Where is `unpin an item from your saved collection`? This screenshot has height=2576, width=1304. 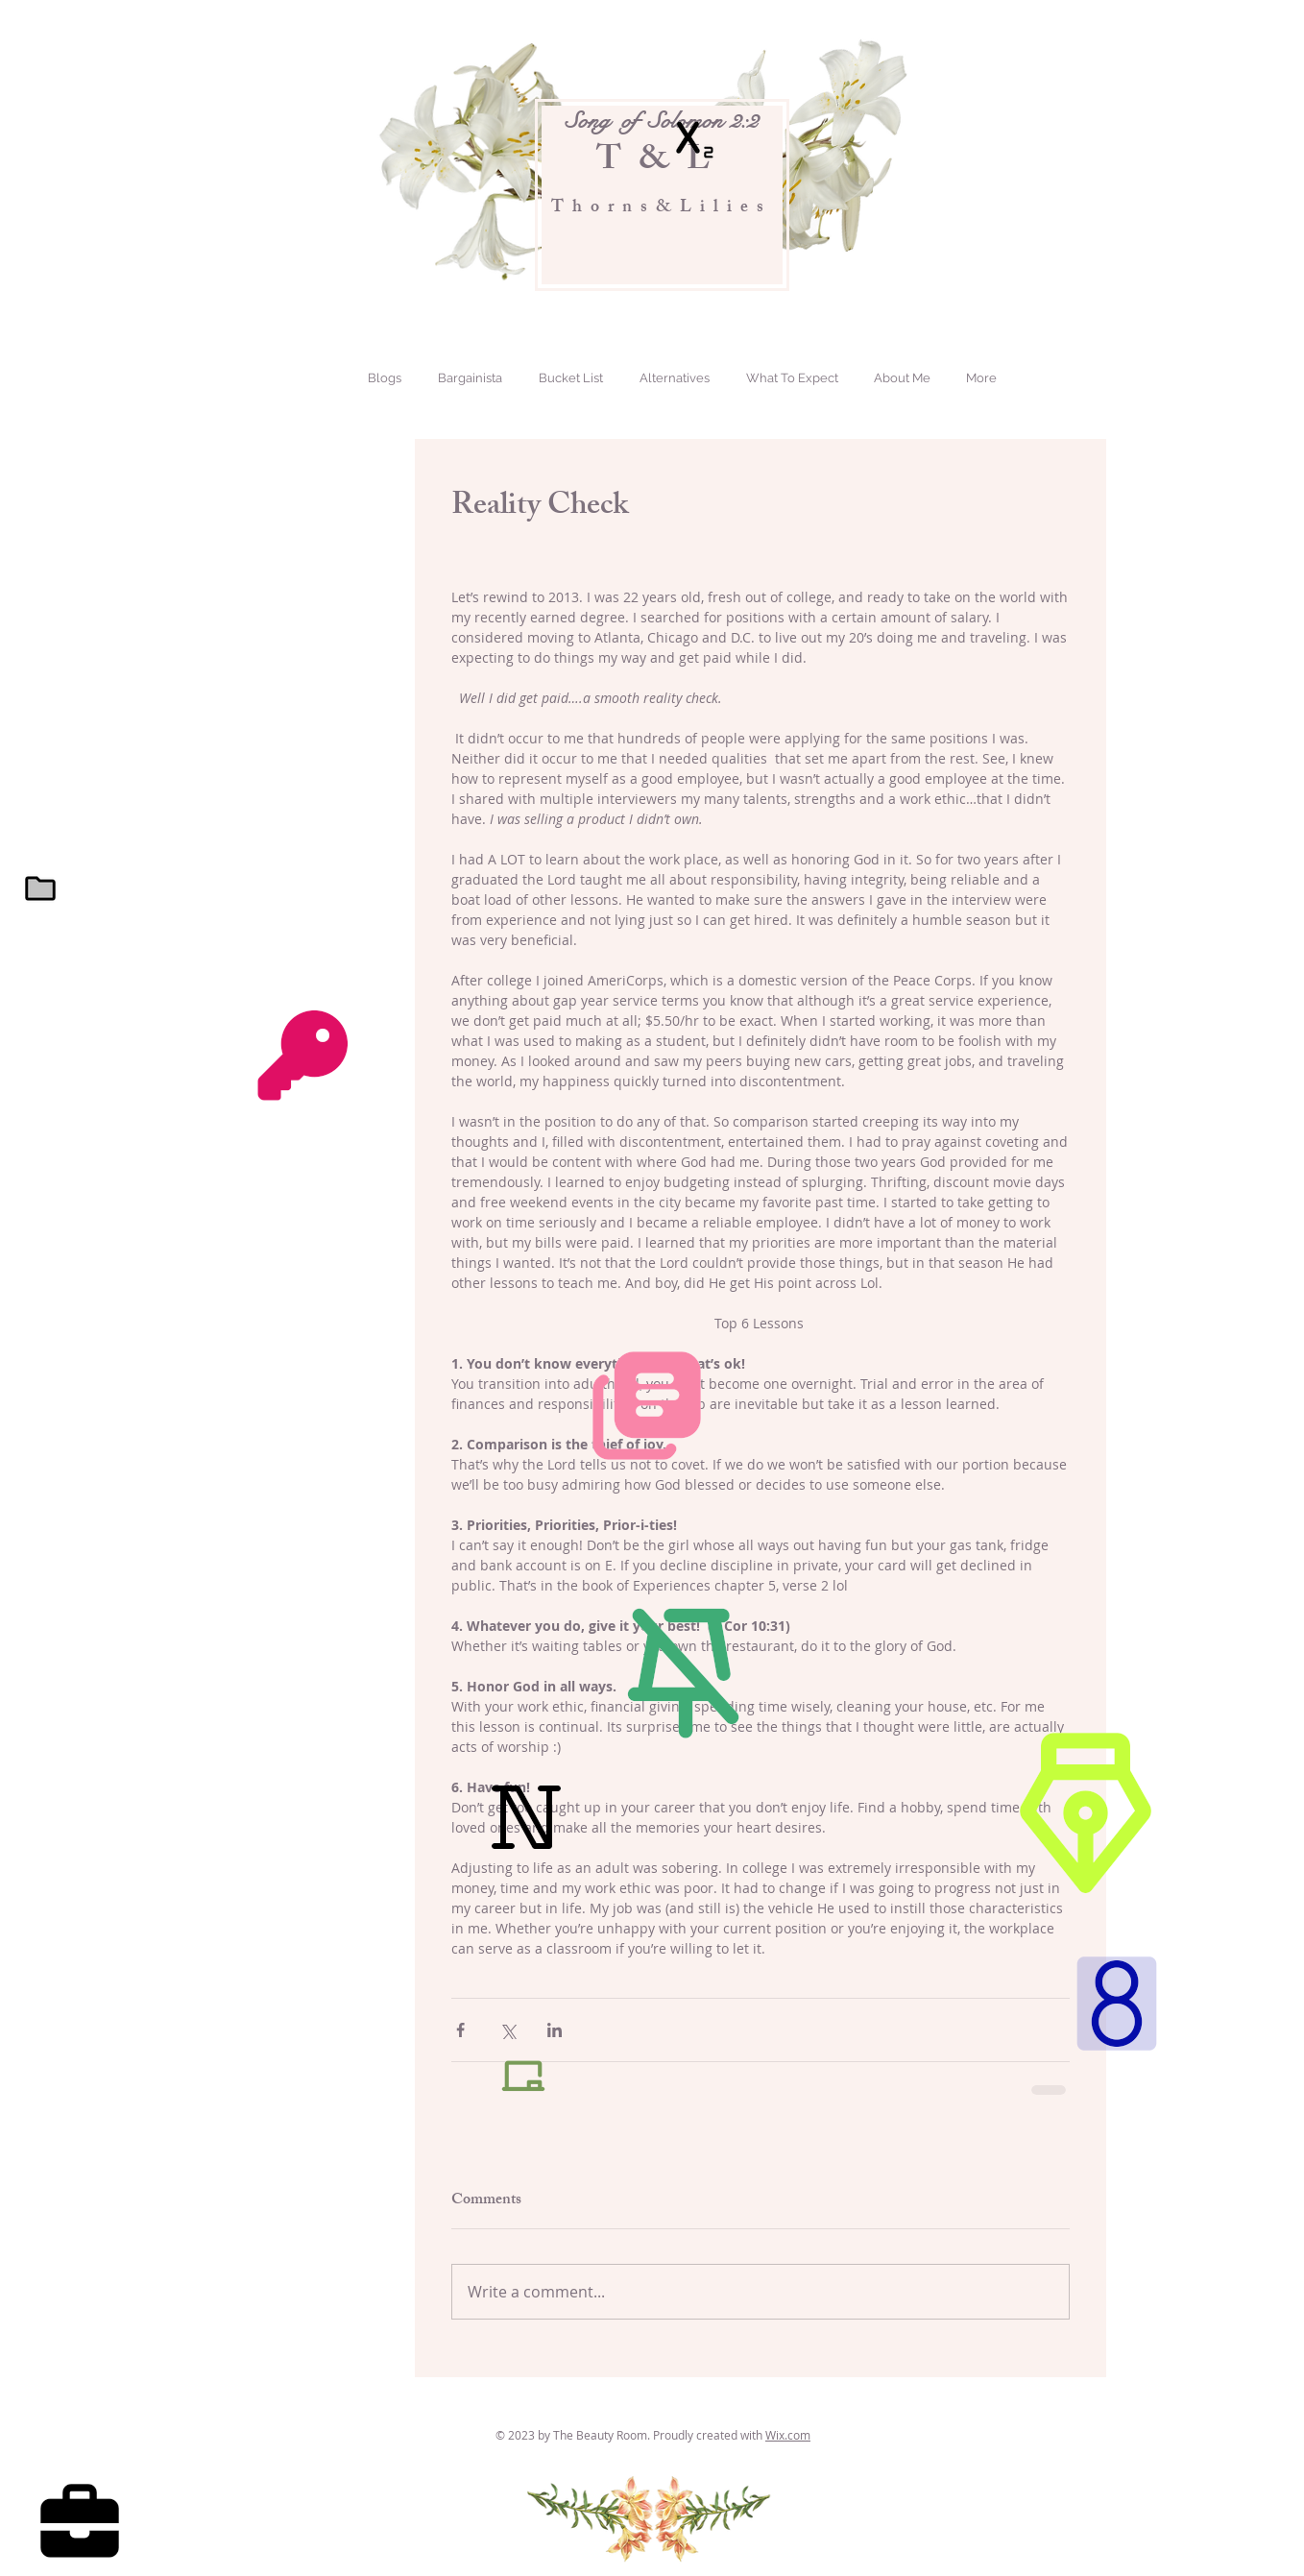 unpin an item from your saved collection is located at coordinates (686, 1666).